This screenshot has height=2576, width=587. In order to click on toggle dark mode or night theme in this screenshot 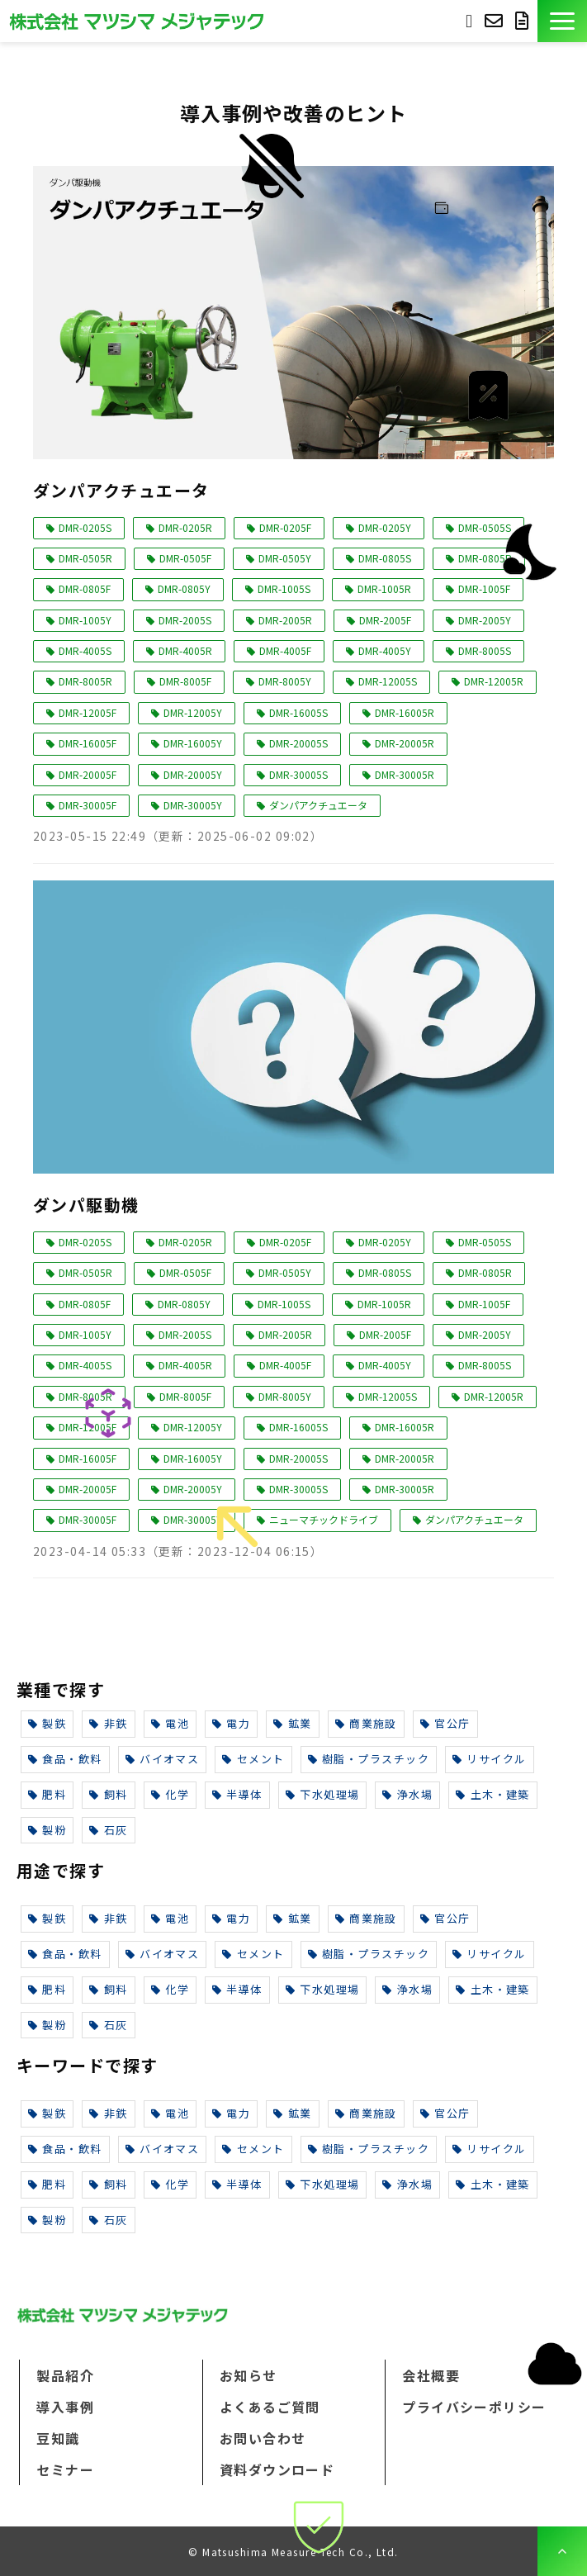, I will do `click(534, 552)`.